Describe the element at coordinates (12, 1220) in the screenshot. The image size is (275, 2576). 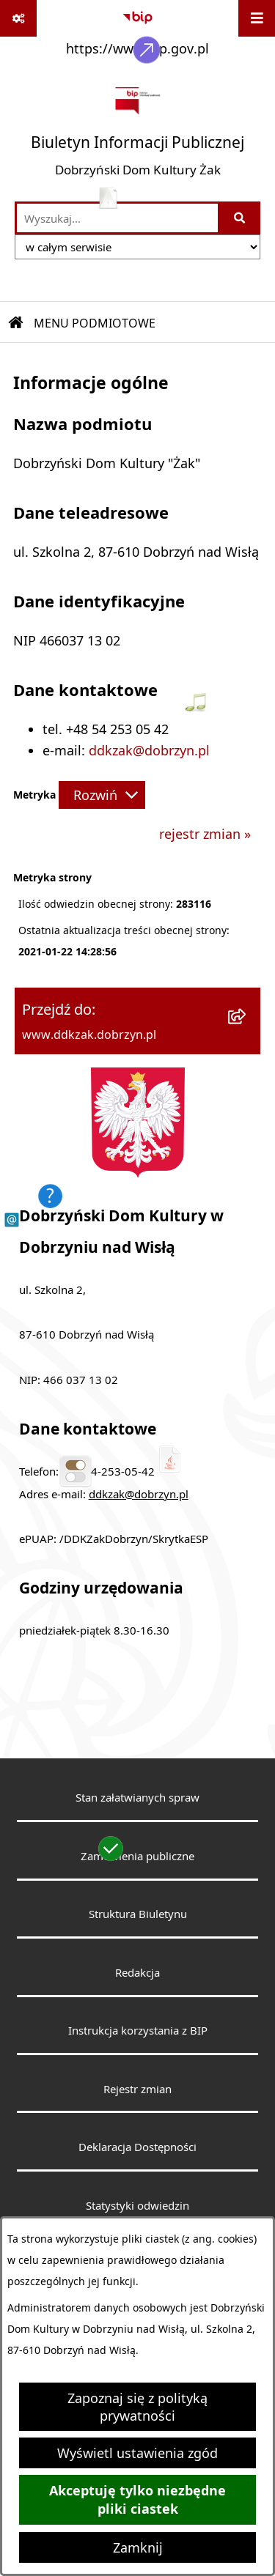
I see `access online accounts settings` at that location.